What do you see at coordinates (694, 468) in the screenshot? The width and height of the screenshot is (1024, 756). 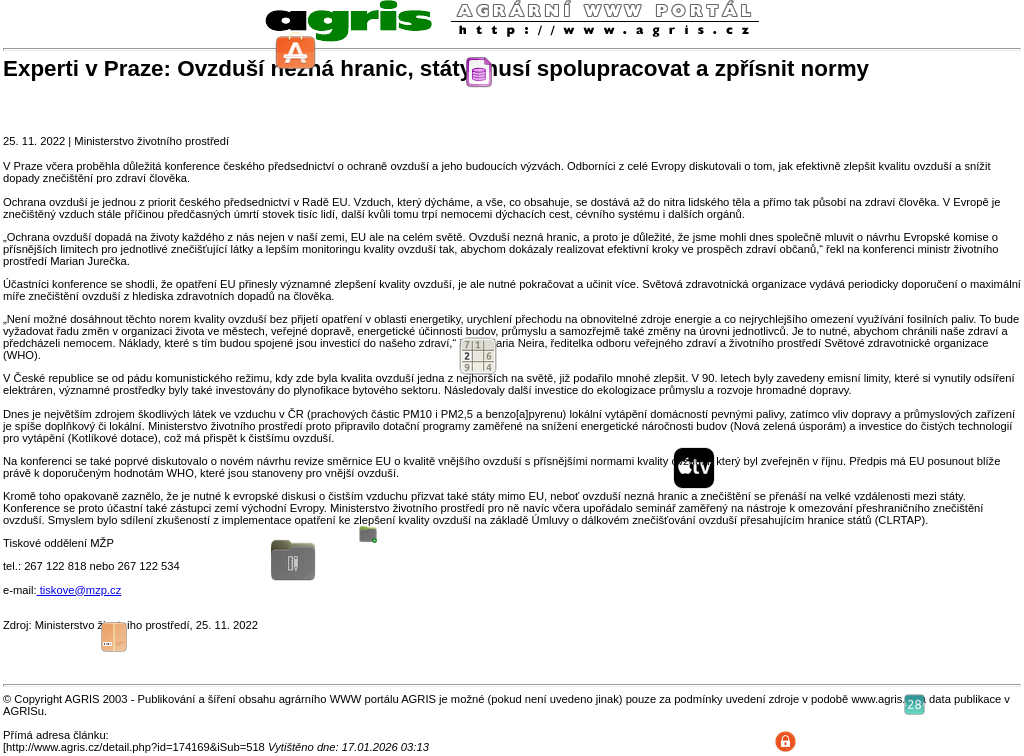 I see `access Apple TV app or device` at bounding box center [694, 468].